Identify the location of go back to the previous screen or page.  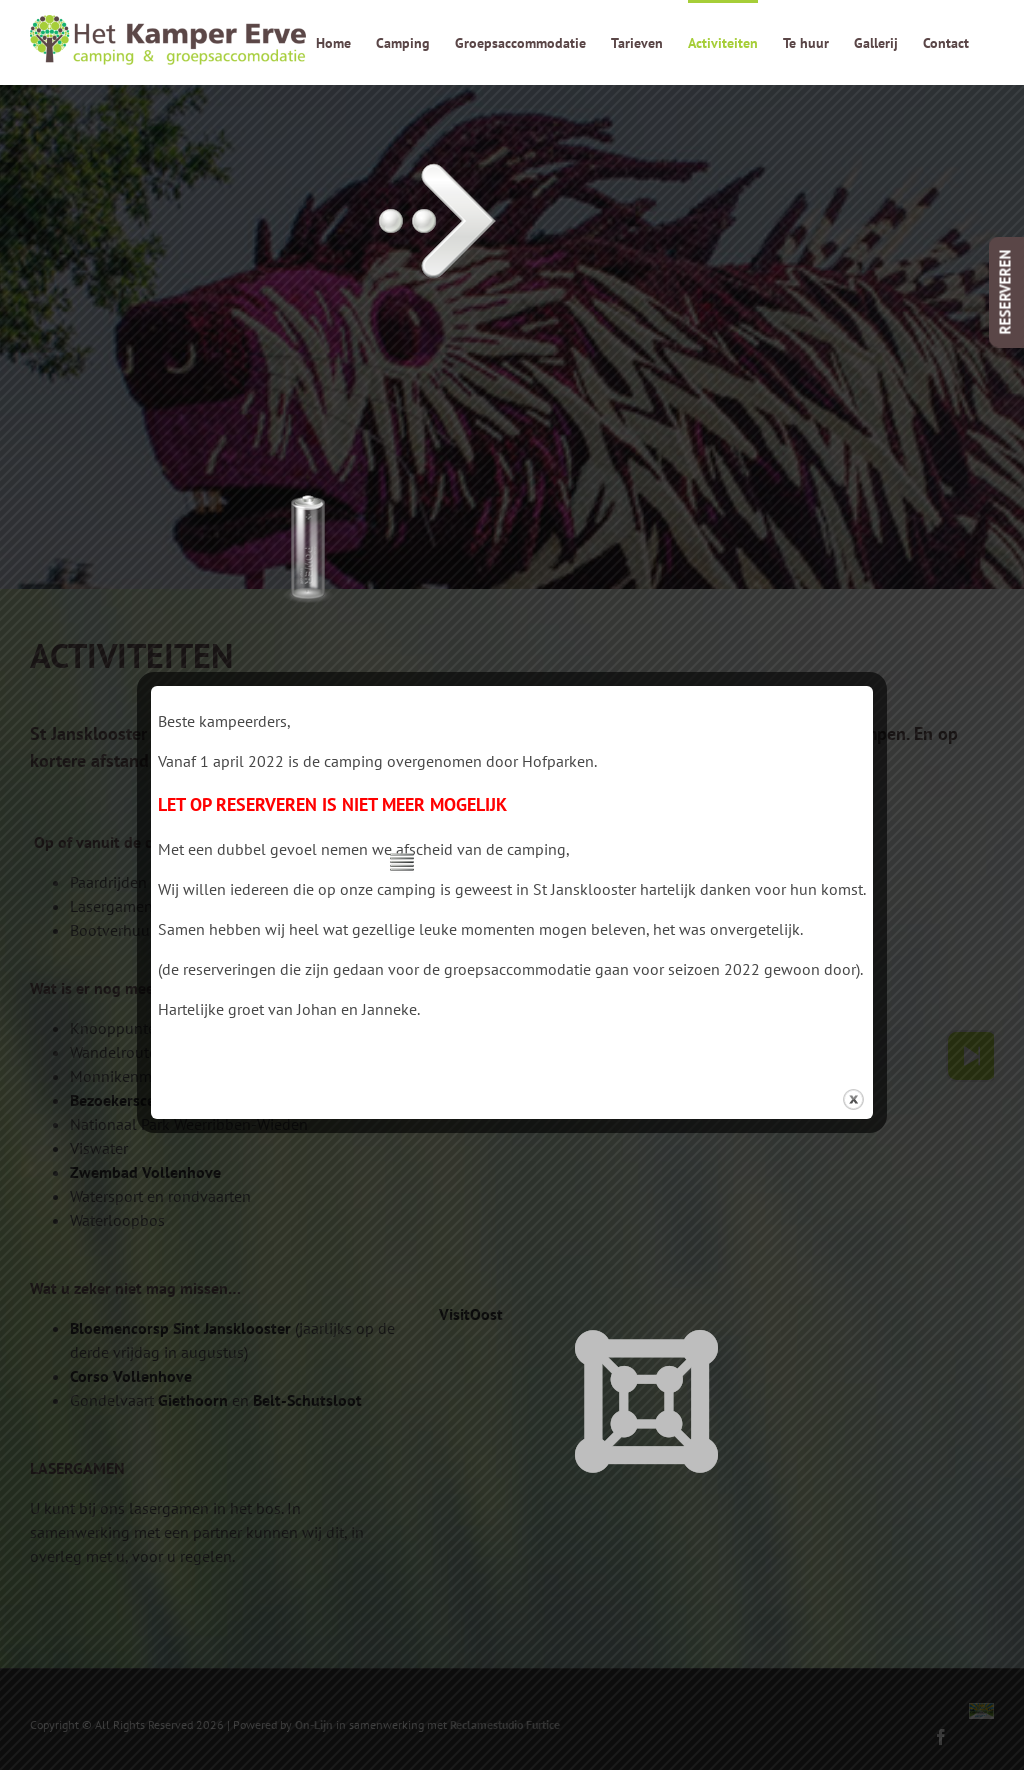
(436, 221).